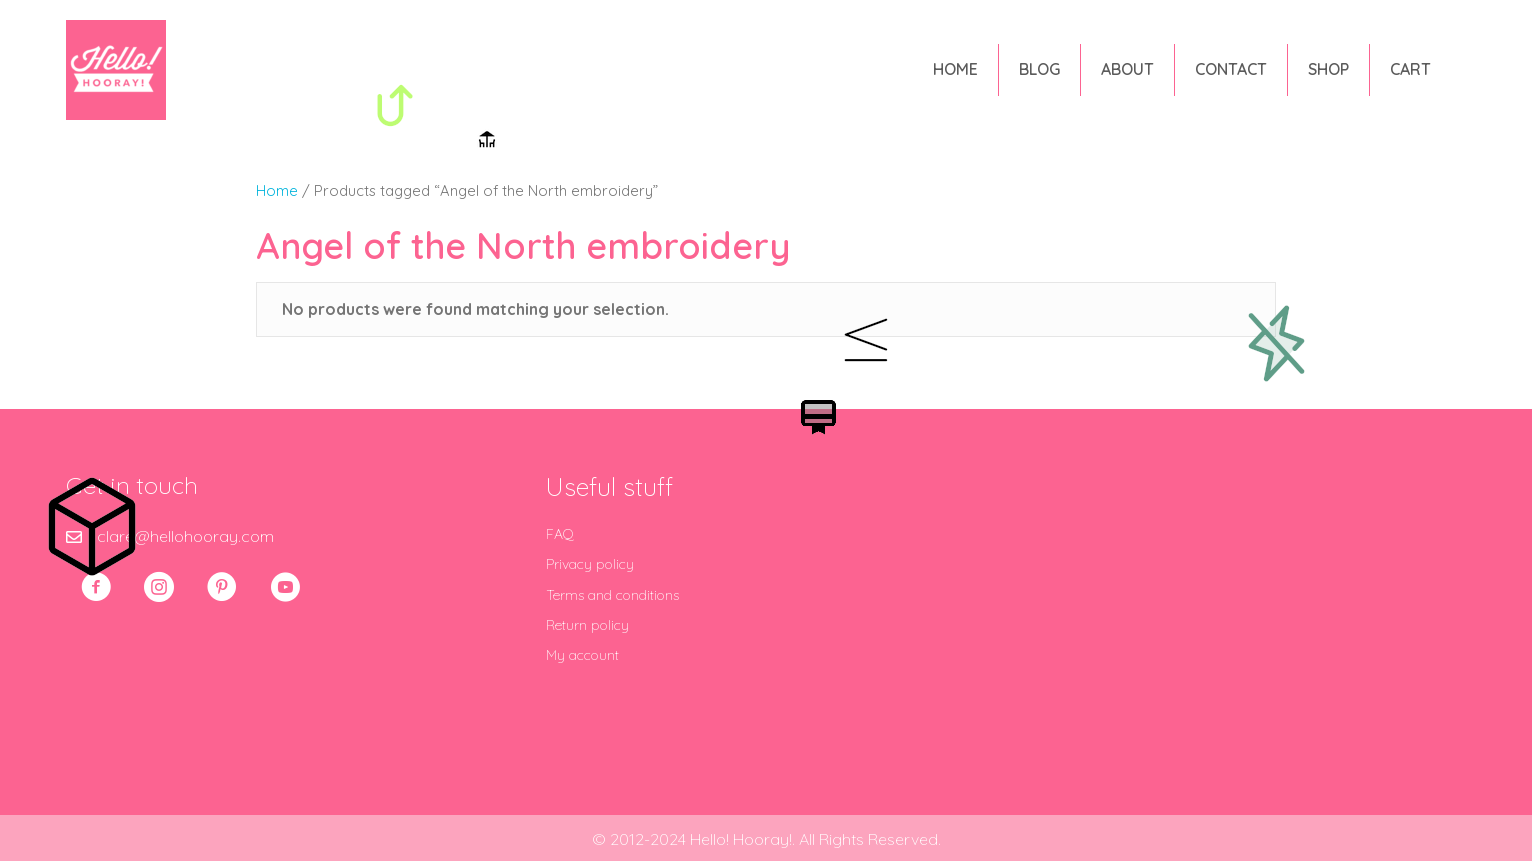 The width and height of the screenshot is (1532, 861). Describe the element at coordinates (487, 139) in the screenshot. I see `access outdoor or patio settings` at that location.